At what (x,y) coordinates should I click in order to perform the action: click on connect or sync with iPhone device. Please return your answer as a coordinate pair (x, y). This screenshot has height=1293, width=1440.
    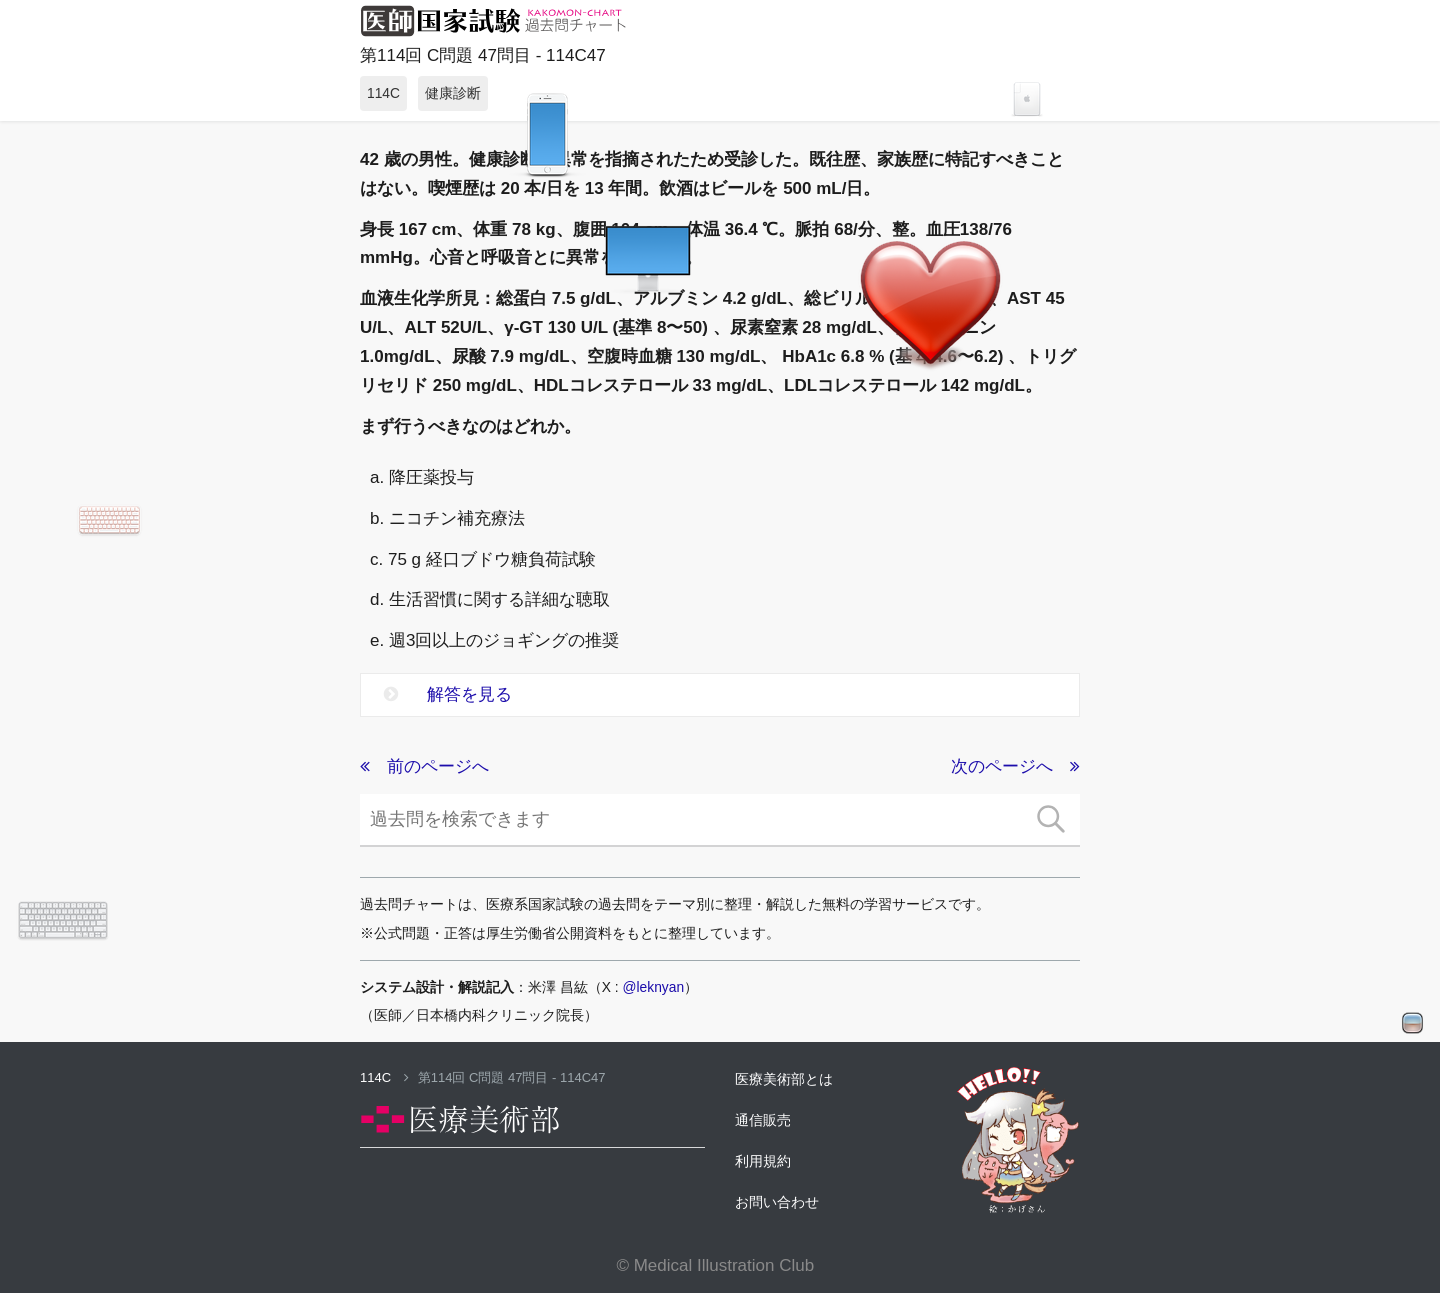
    Looking at the image, I should click on (547, 135).